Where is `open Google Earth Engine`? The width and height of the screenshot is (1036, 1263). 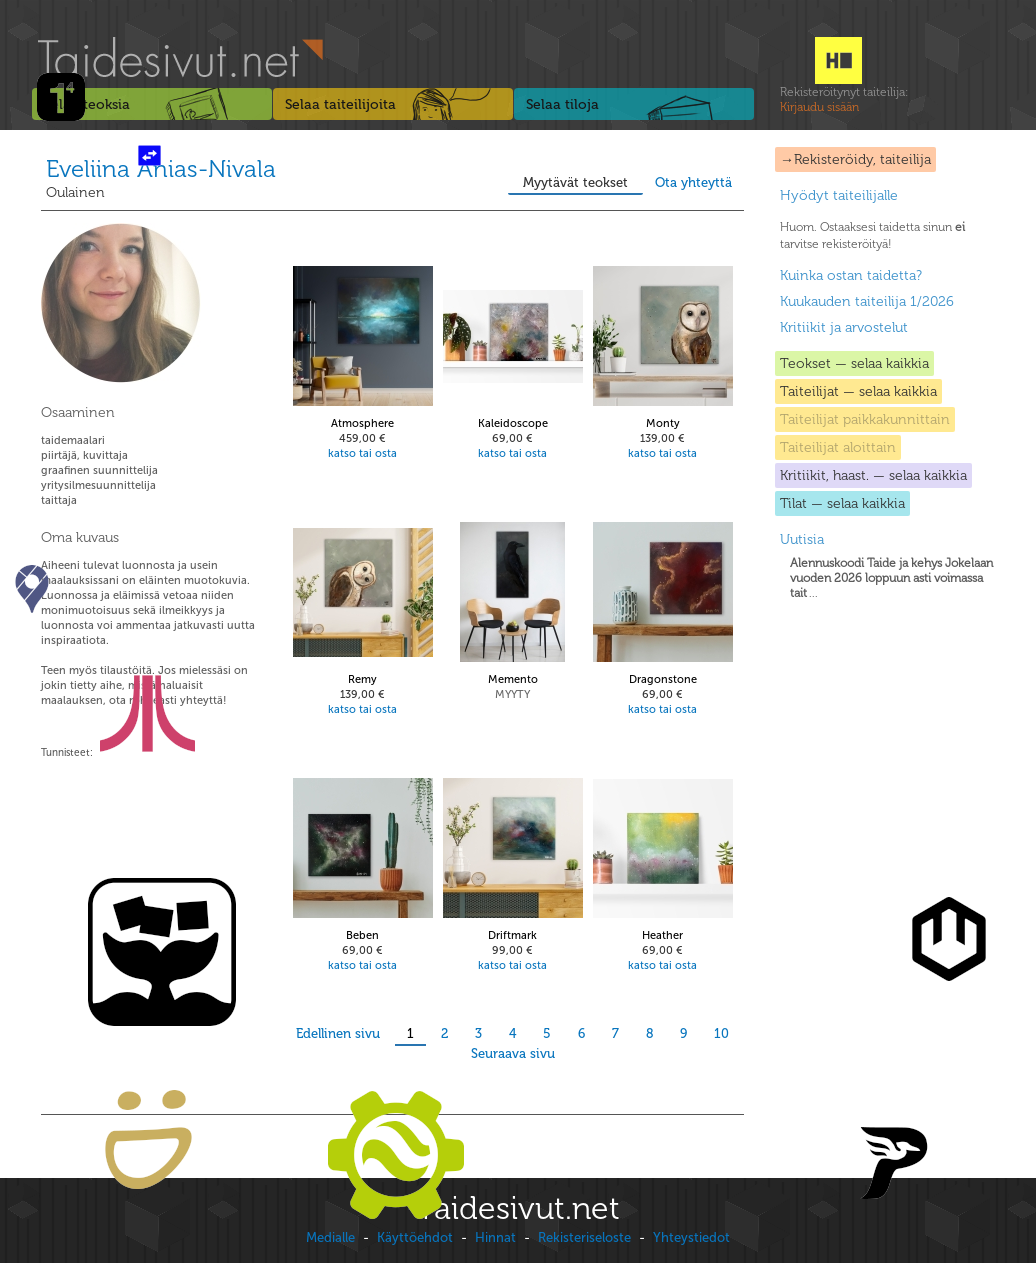 open Google Earth Engine is located at coordinates (396, 1155).